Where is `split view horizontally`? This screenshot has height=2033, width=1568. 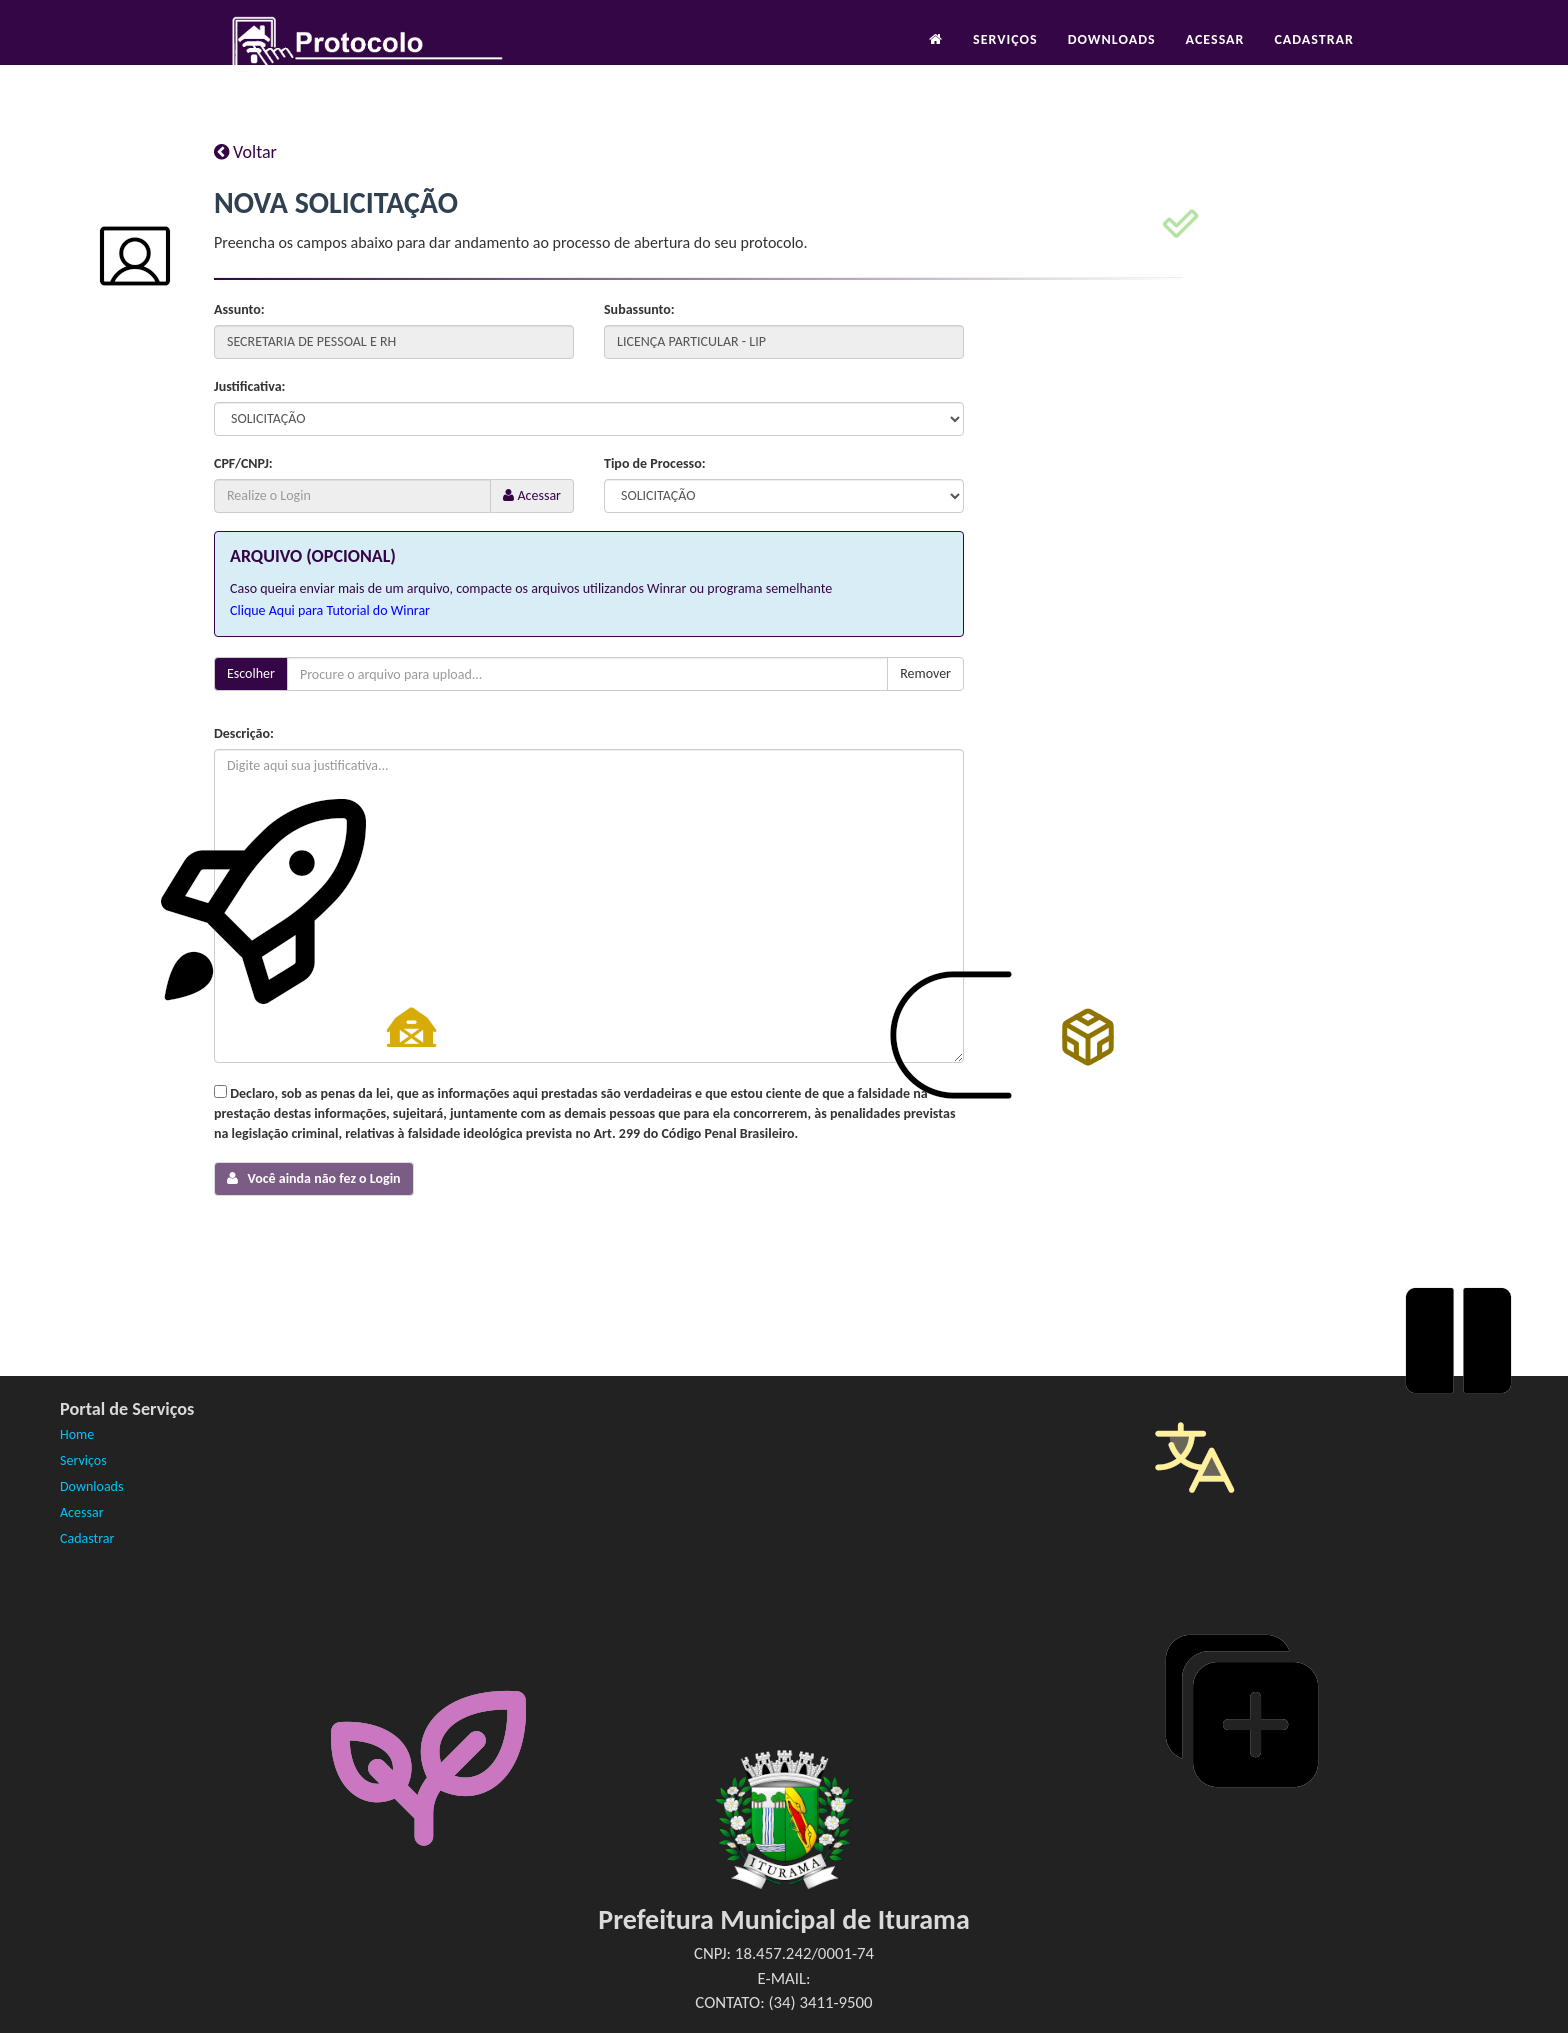 split view horizontally is located at coordinates (1458, 1340).